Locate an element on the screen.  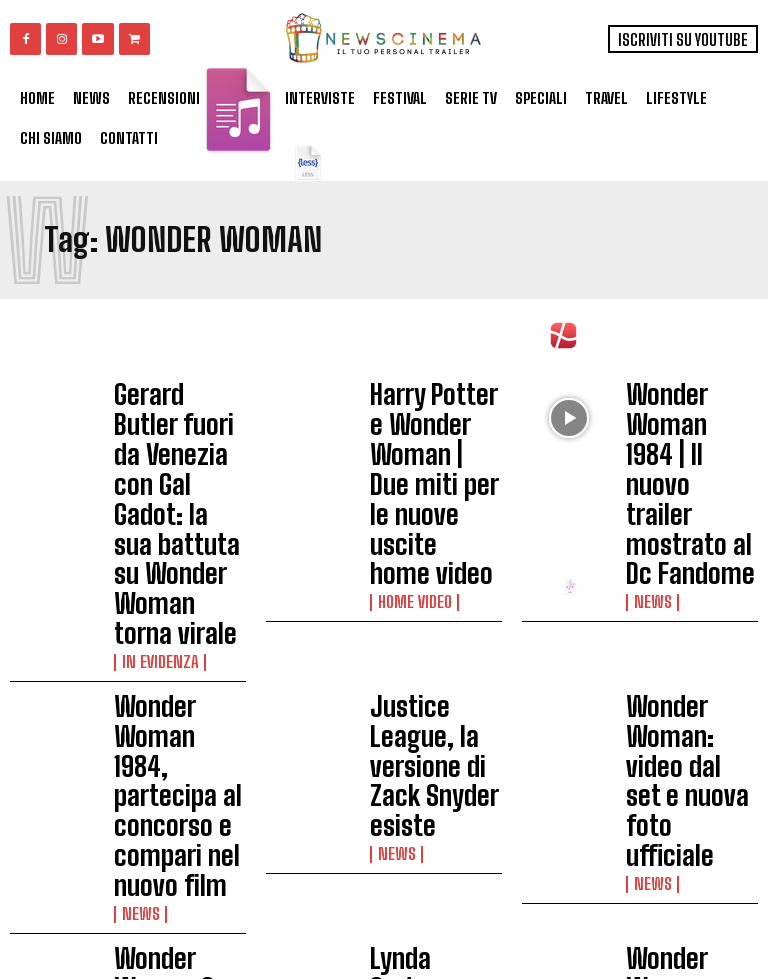
an XML document file is located at coordinates (570, 587).